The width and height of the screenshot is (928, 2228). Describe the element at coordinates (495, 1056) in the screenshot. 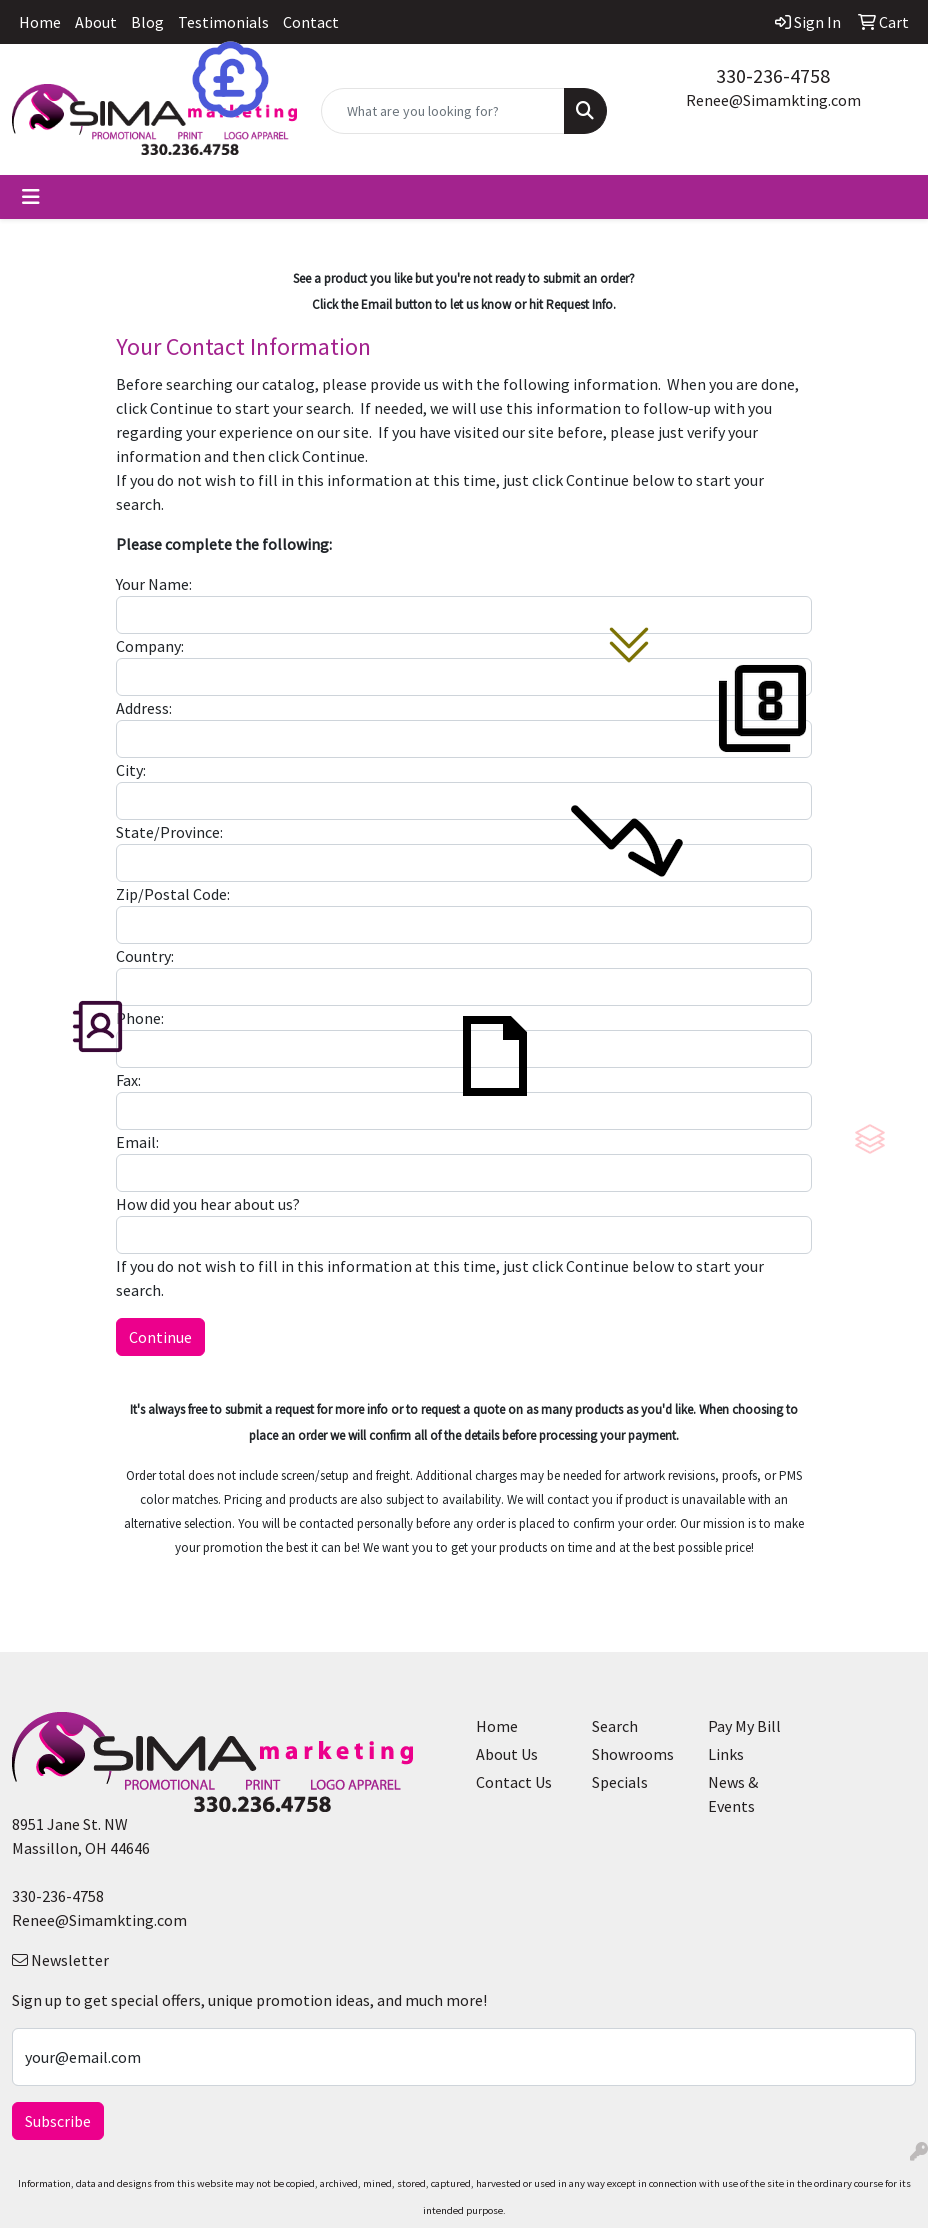

I see `view document or file` at that location.